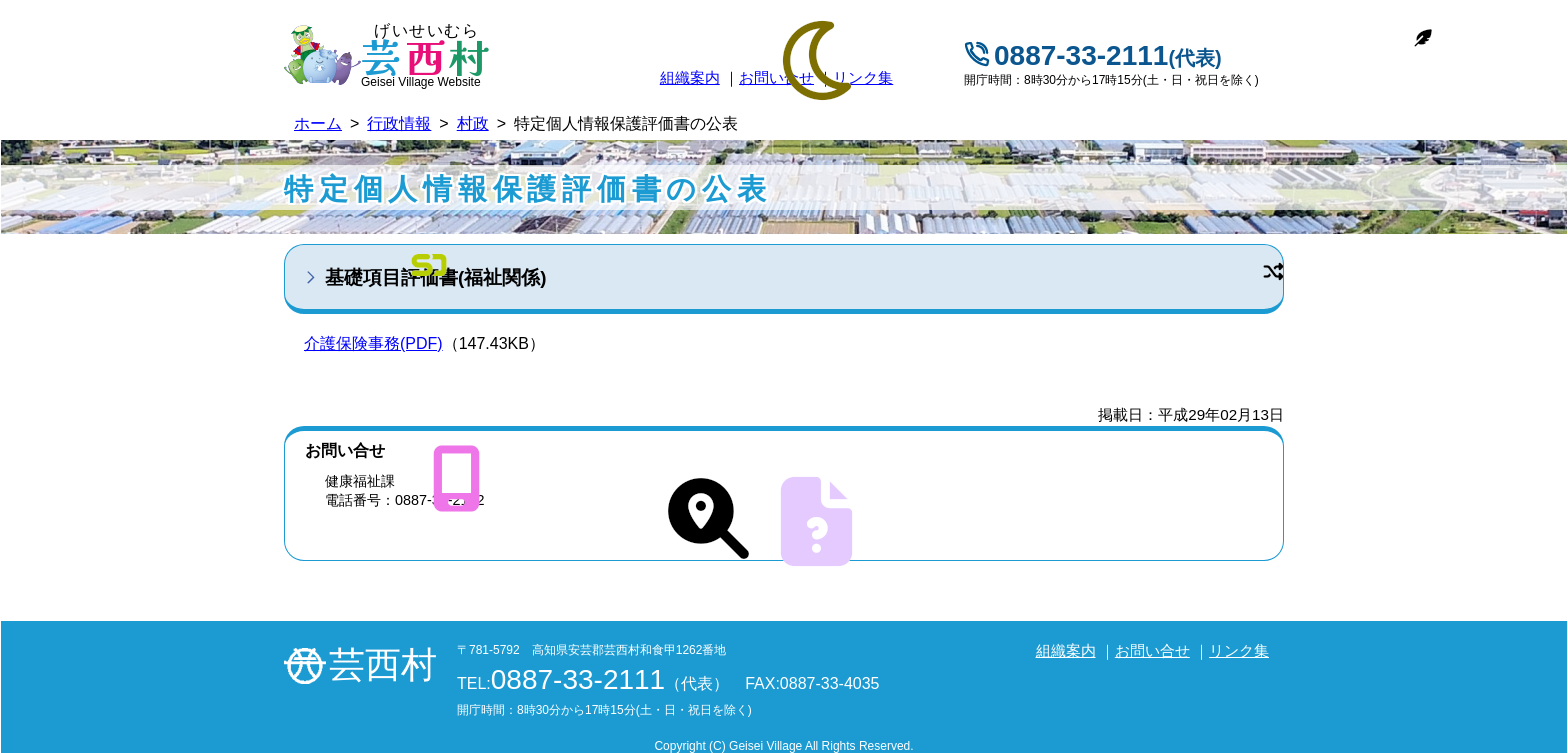 The height and width of the screenshot is (753, 1568). Describe the element at coordinates (816, 521) in the screenshot. I see `unrecognized file type` at that location.